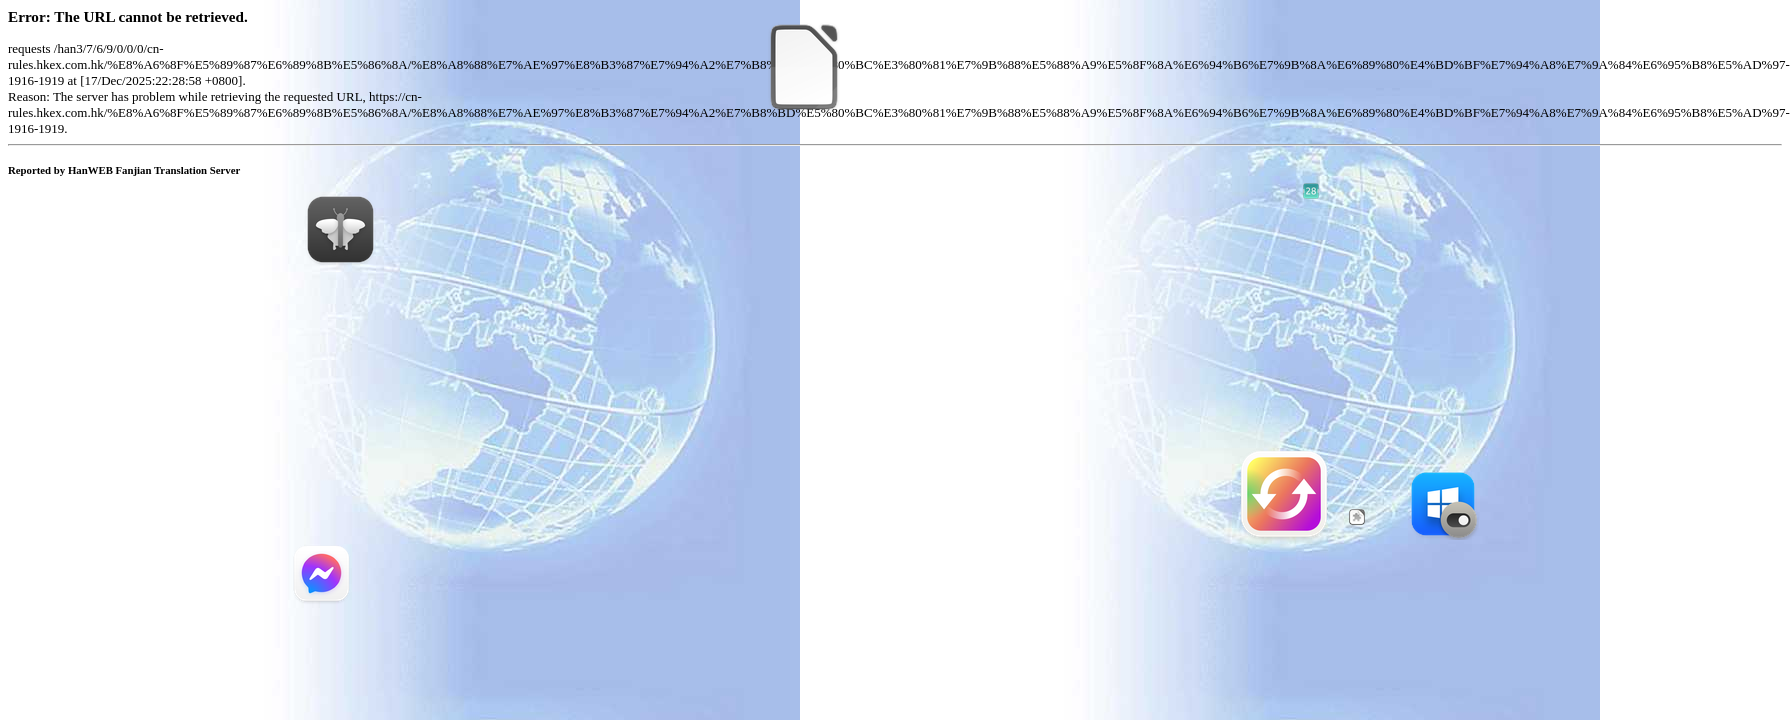  What do you see at coordinates (1311, 191) in the screenshot?
I see `open the calendar app` at bounding box center [1311, 191].